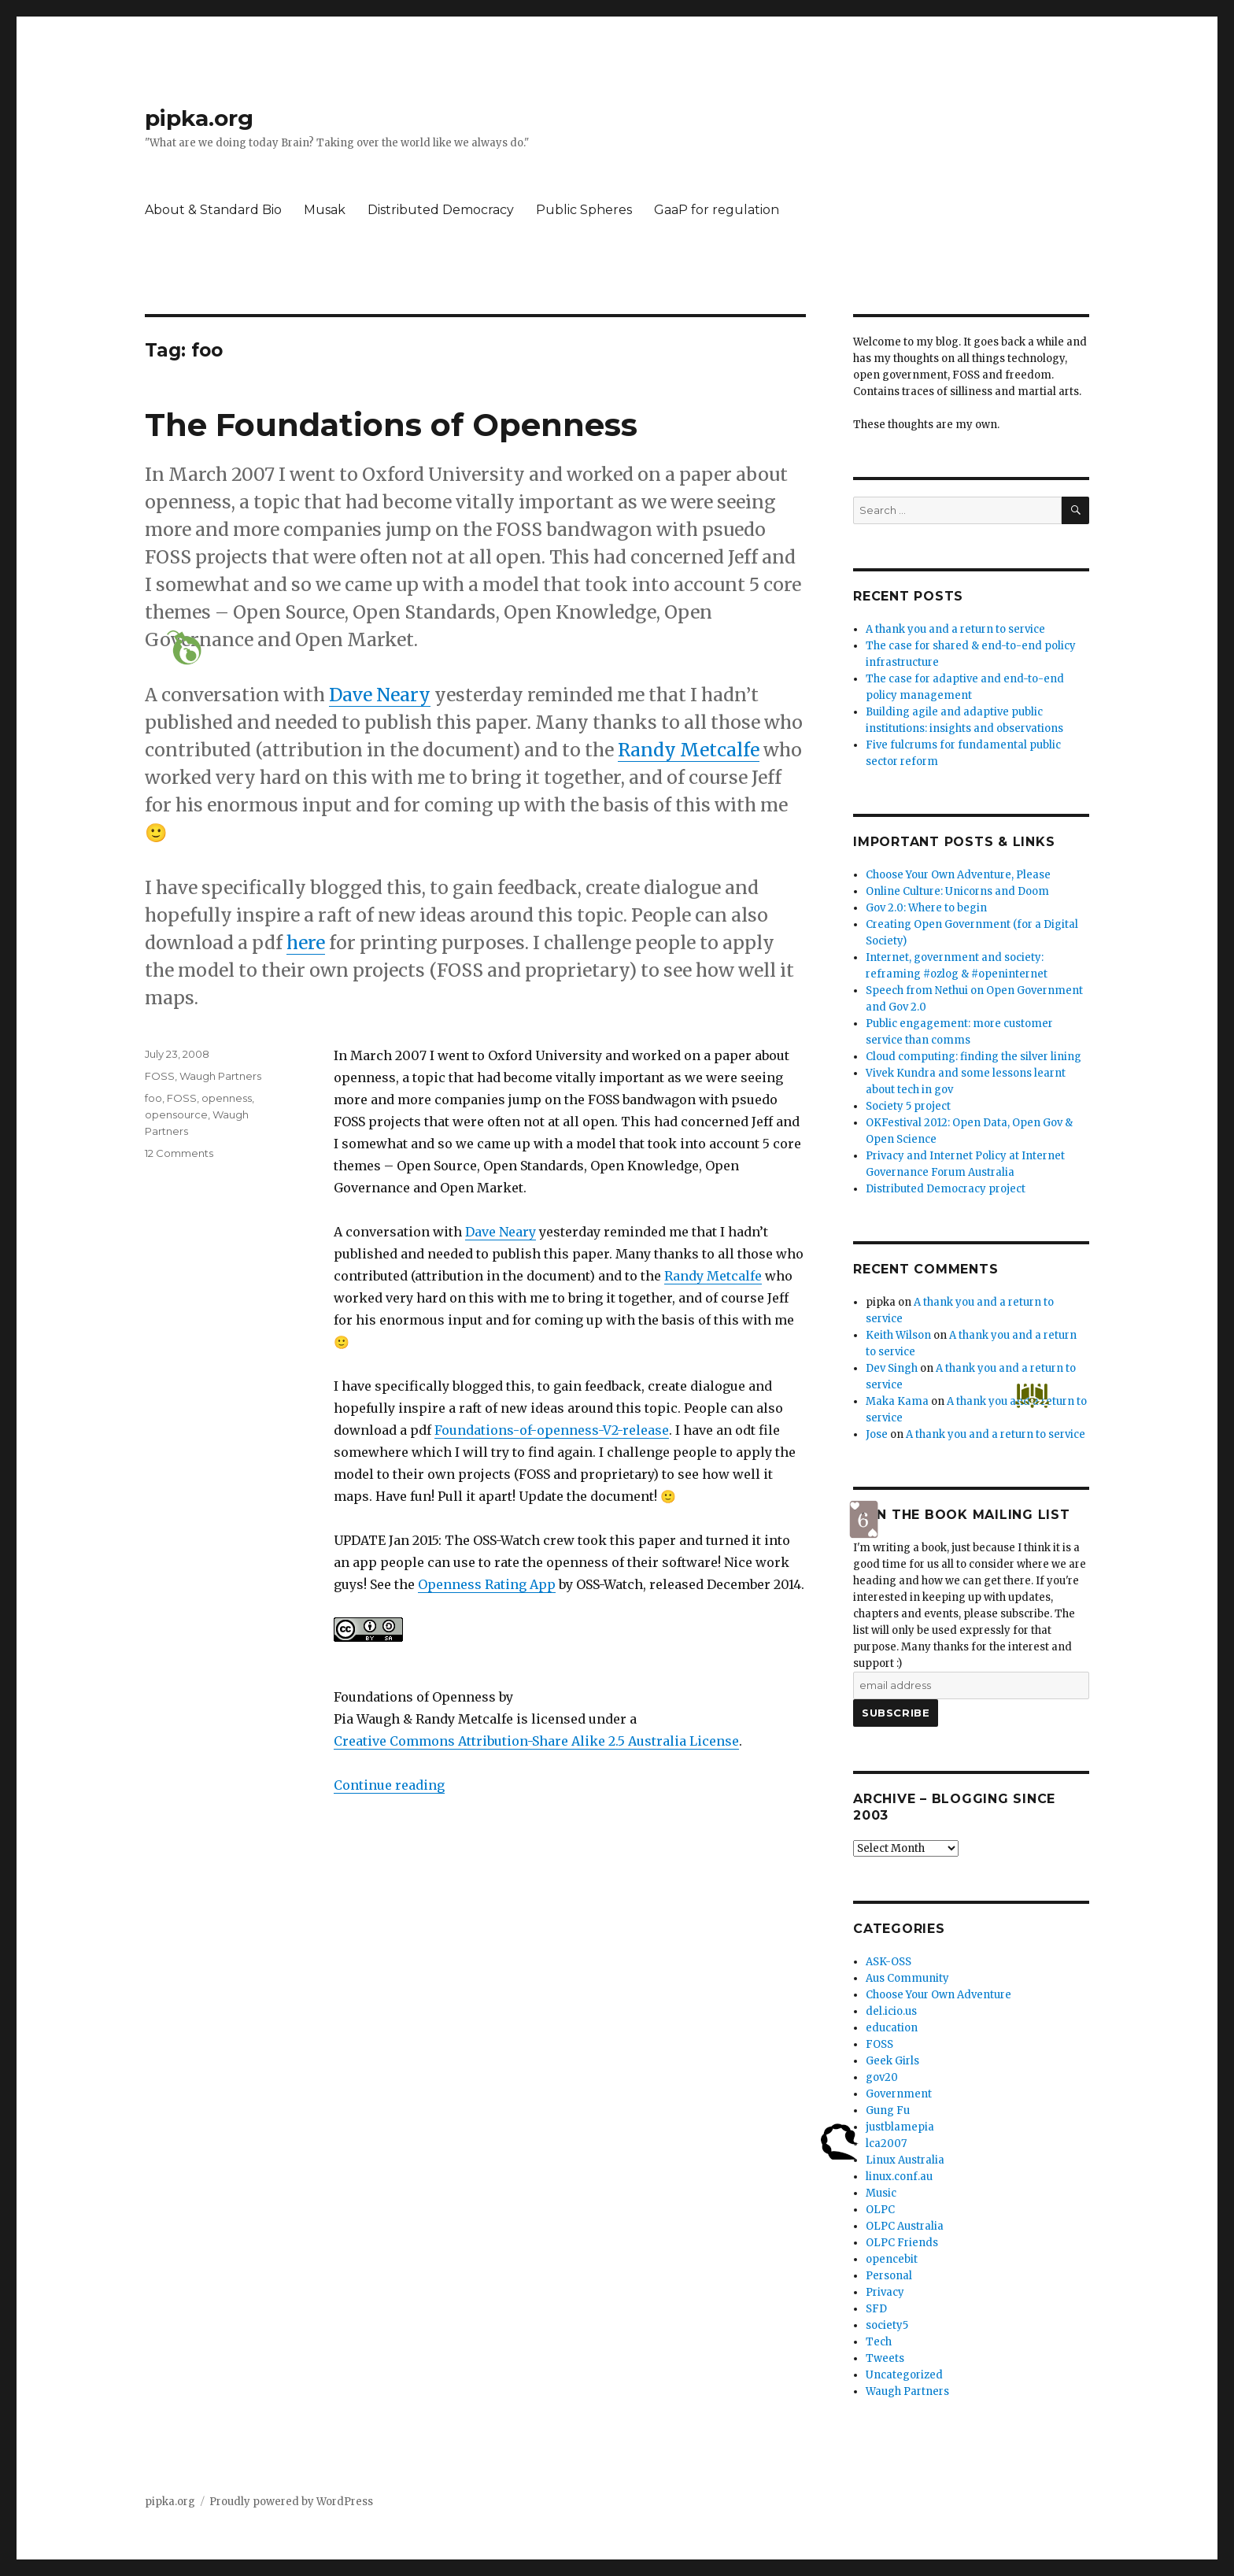 Image resolution: width=1234 pixels, height=2576 pixels. Describe the element at coordinates (839, 2140) in the screenshot. I see `scorpion creature or enemy type in a game` at that location.